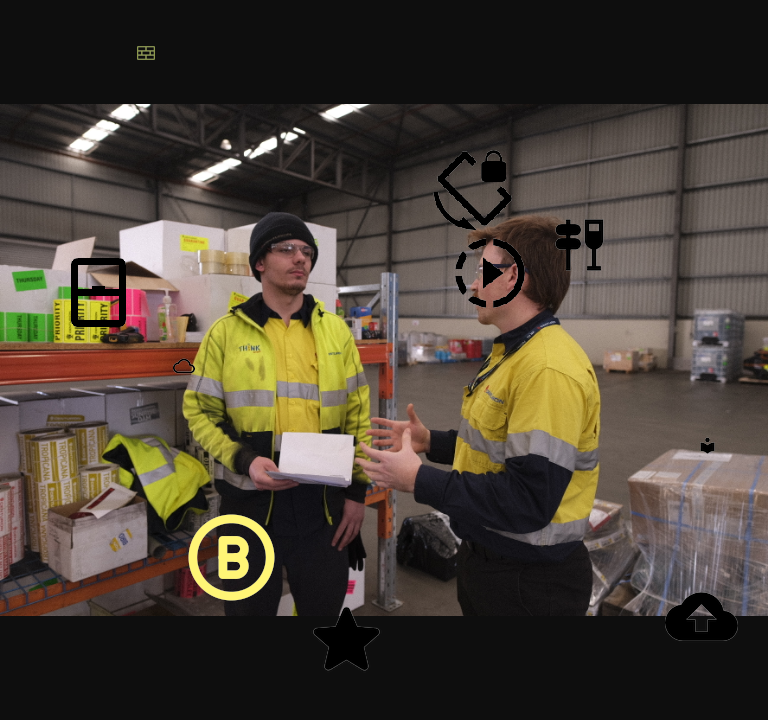 This screenshot has height=720, width=768. What do you see at coordinates (98, 292) in the screenshot?
I see `view window sensor status` at bounding box center [98, 292].